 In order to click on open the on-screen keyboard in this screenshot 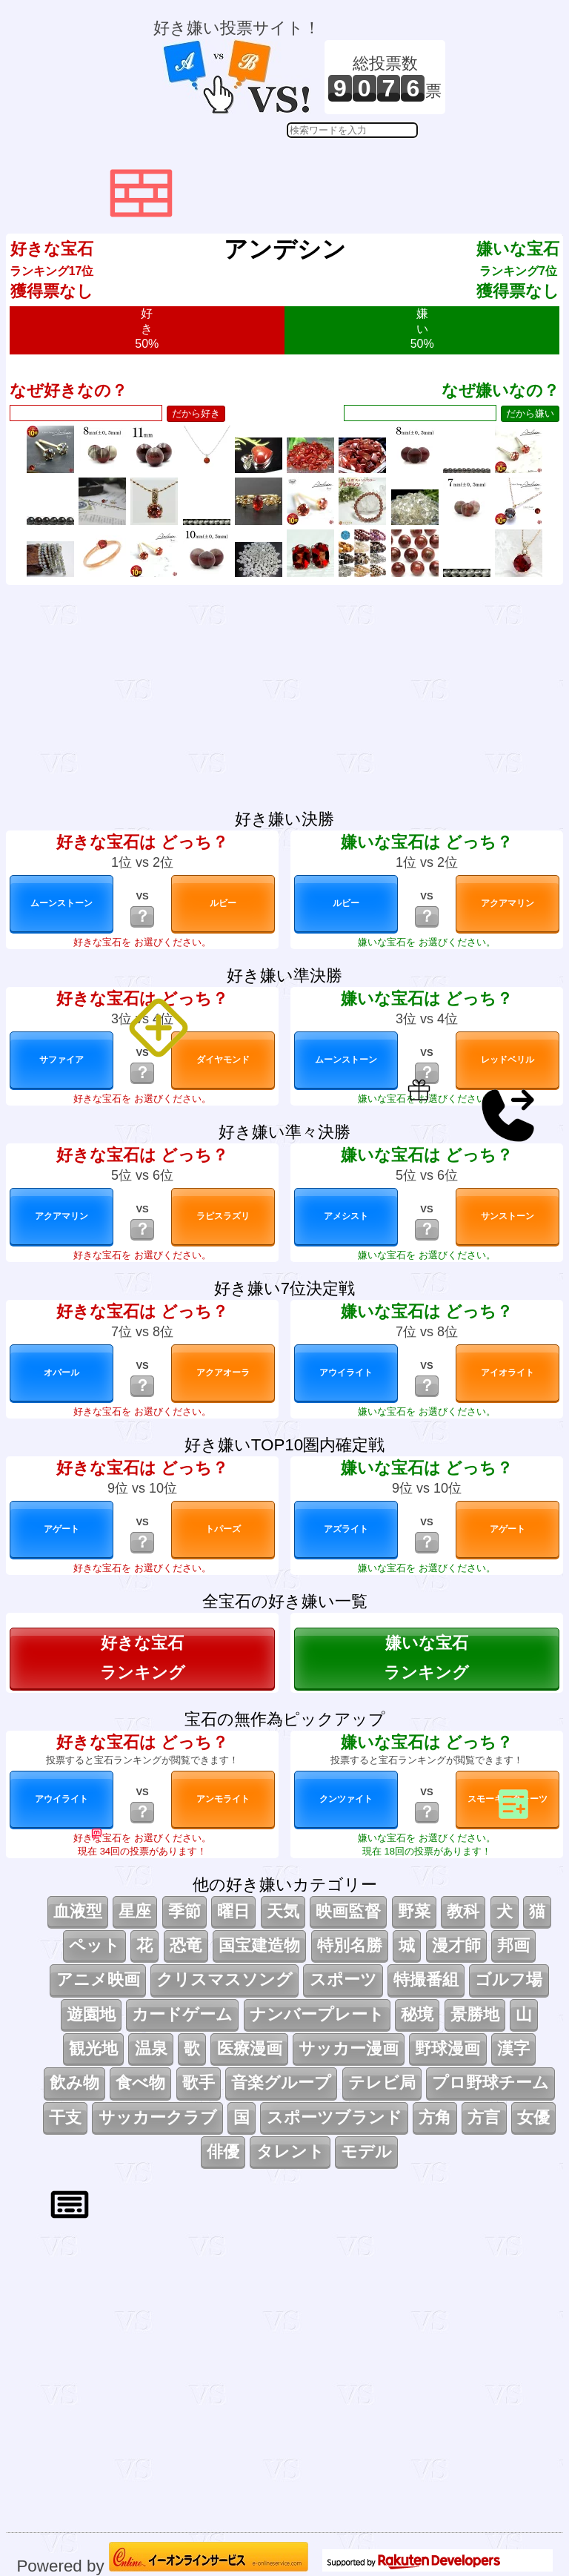, I will do `click(70, 2205)`.